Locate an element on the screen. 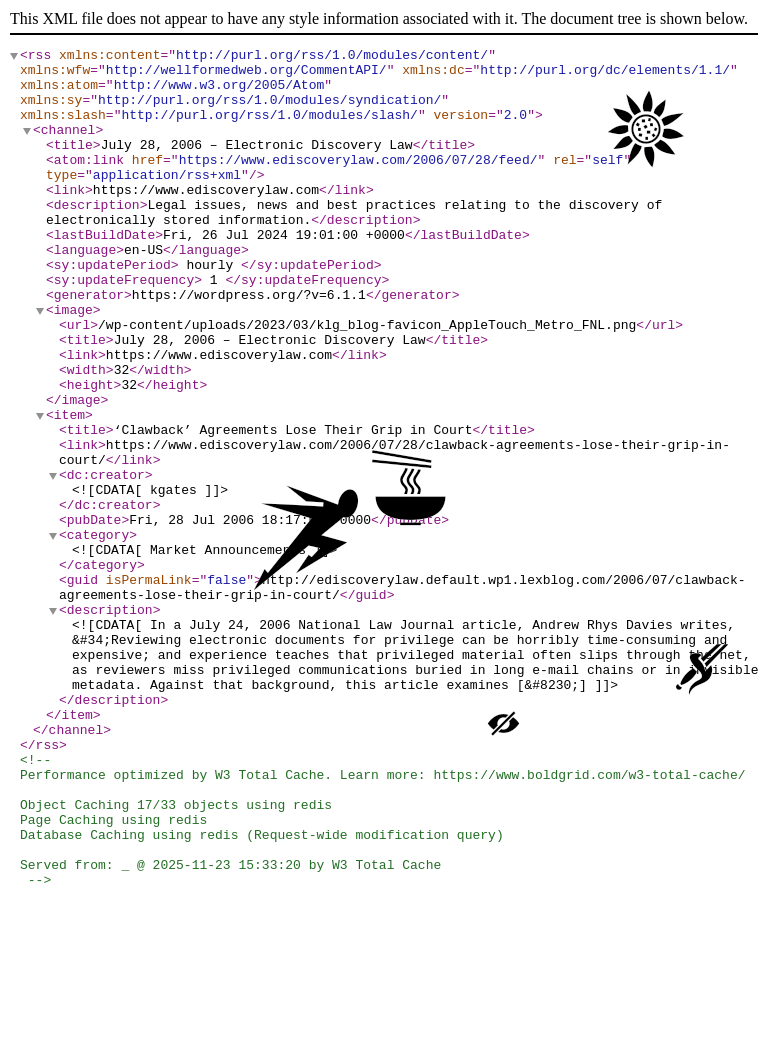 The image size is (768, 1056). indicates a garden or farming feature in a game is located at coordinates (646, 129).